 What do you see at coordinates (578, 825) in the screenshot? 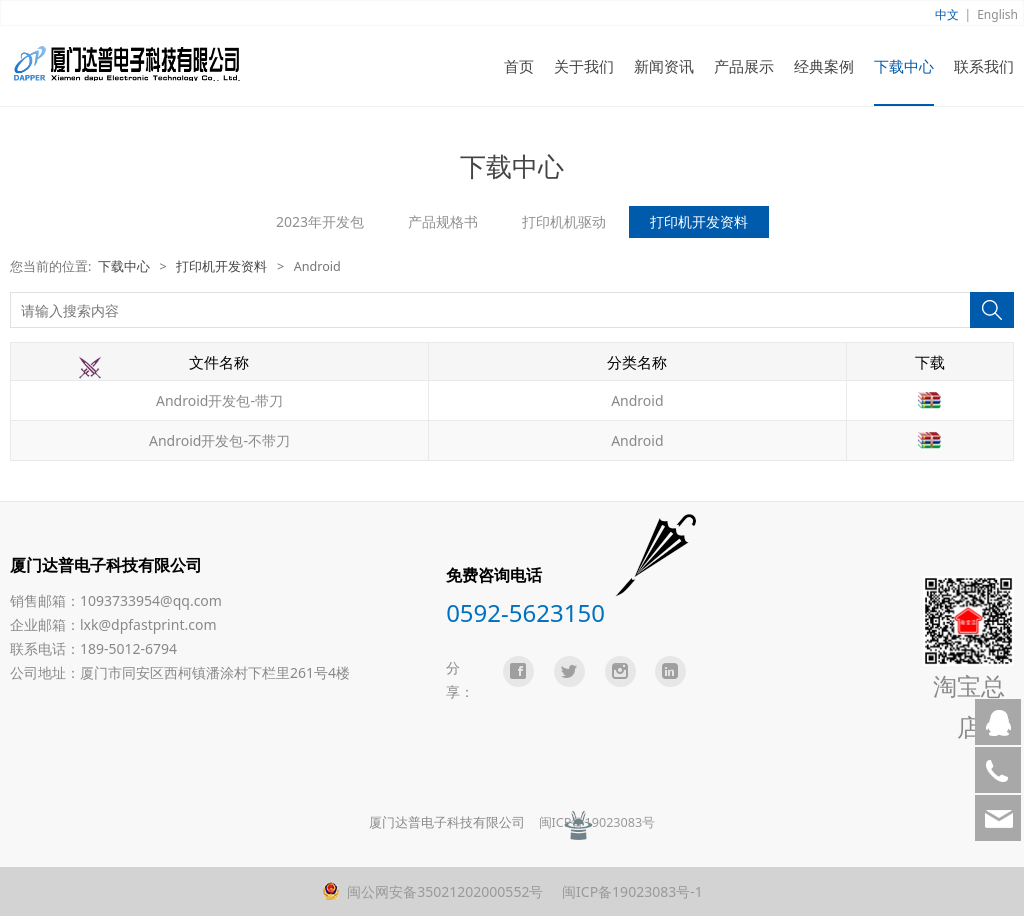
I see `access magic or special effects features` at bounding box center [578, 825].